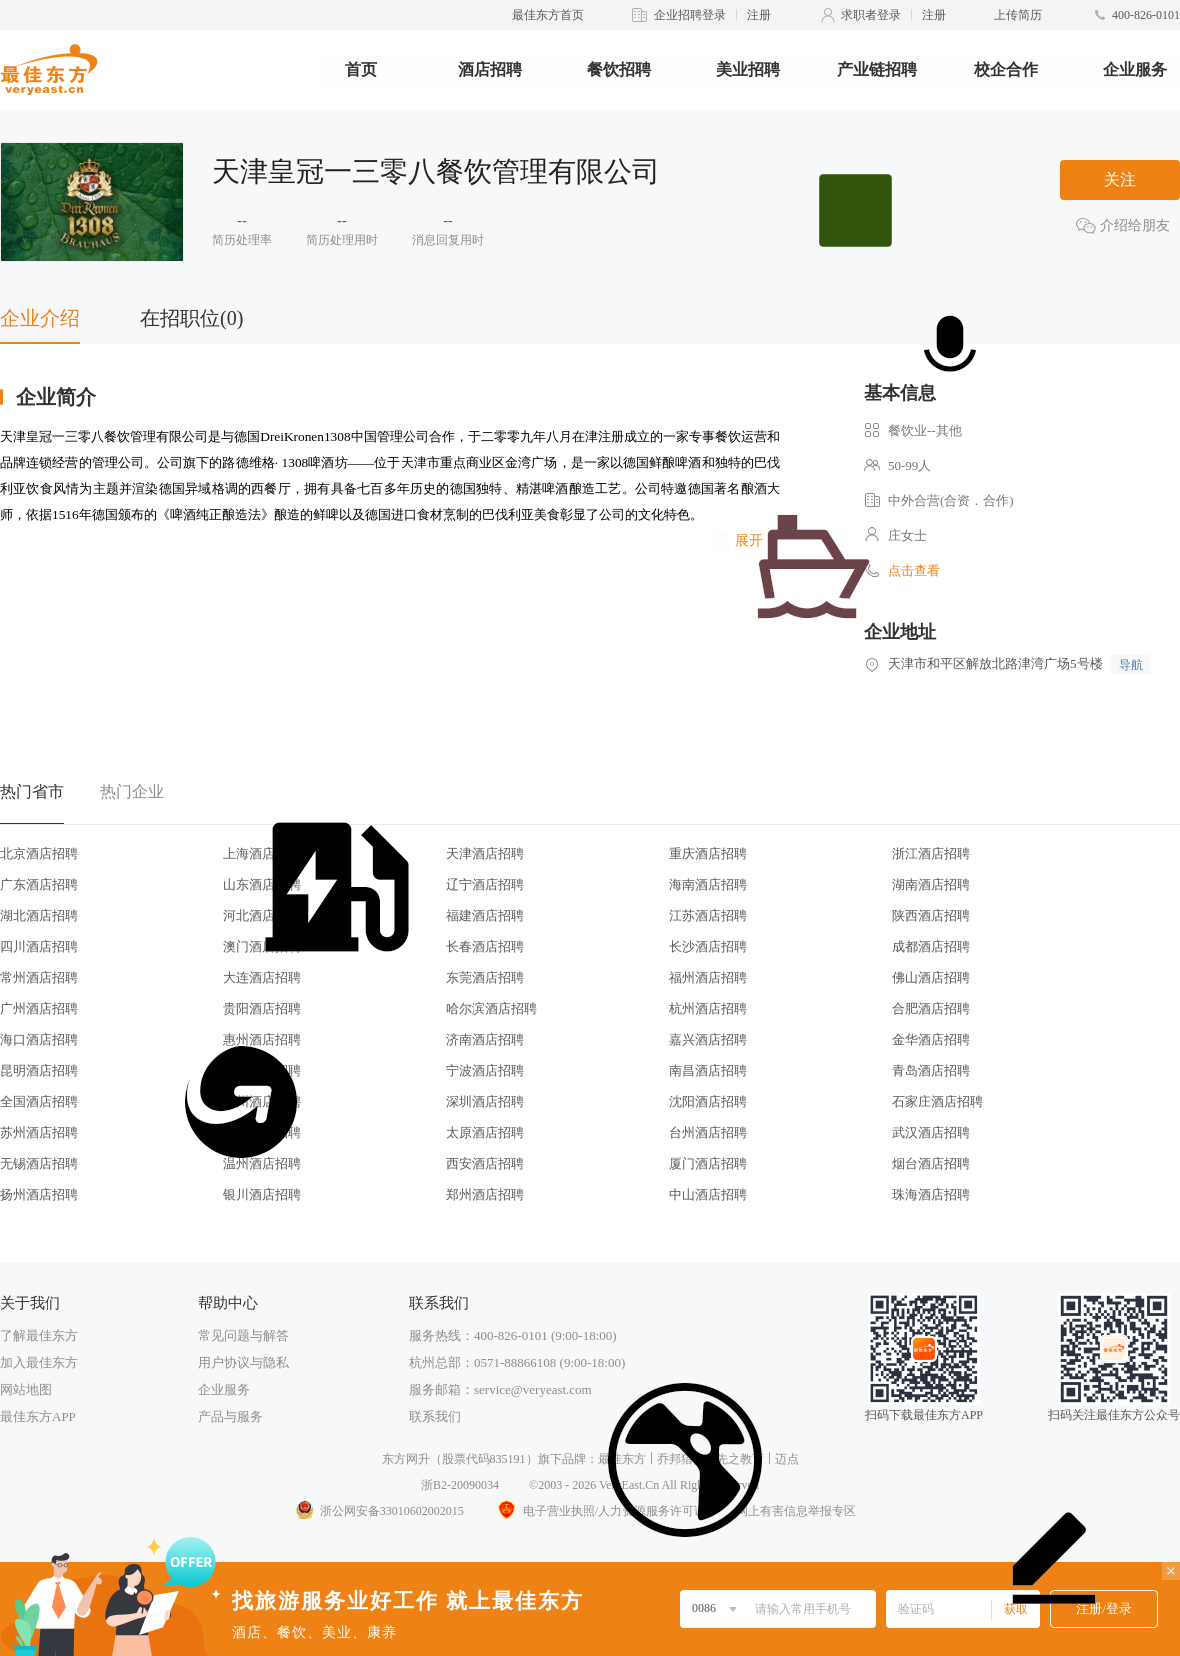  I want to click on edit content or settings, so click(1054, 1558).